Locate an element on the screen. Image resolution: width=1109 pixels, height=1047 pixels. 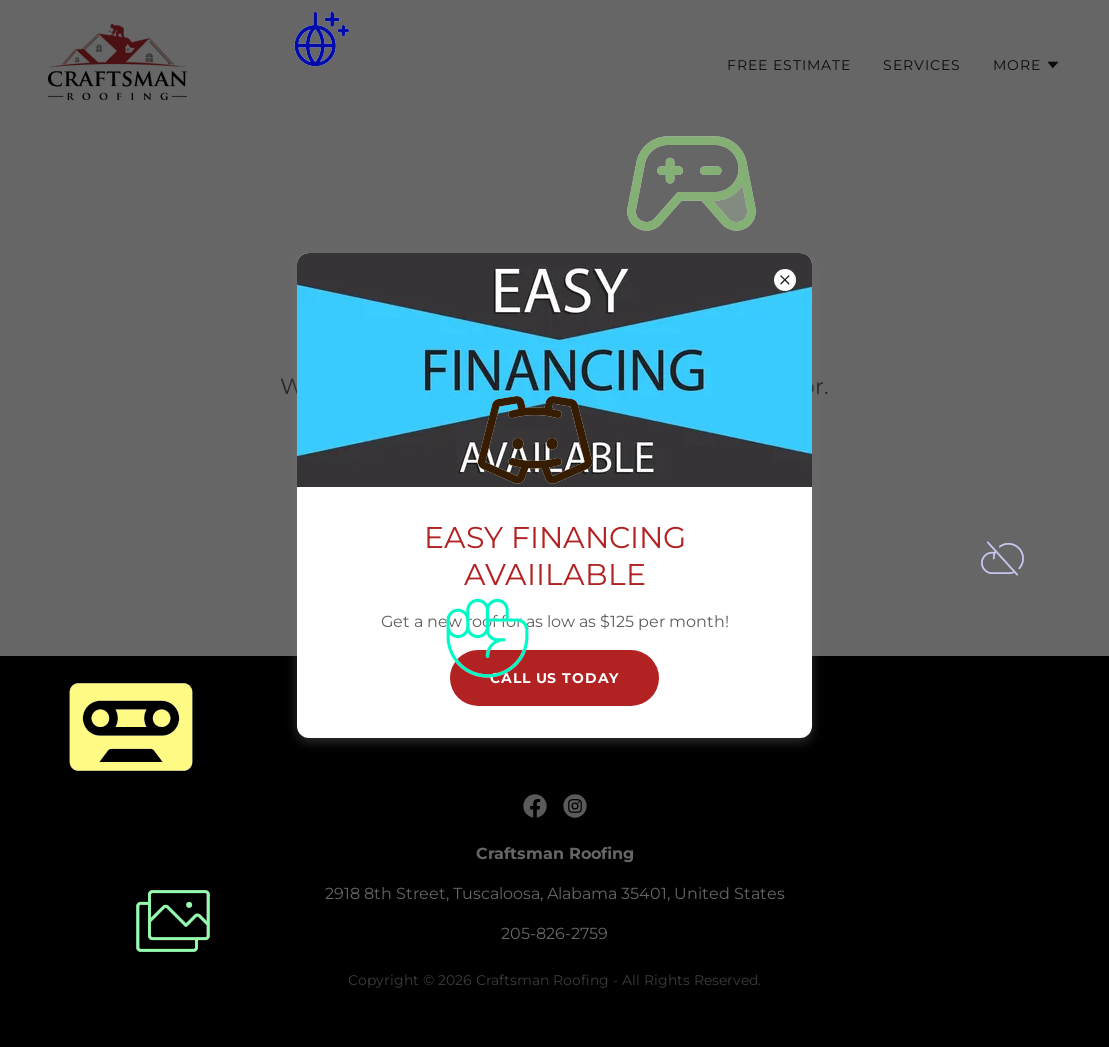
cloud storage unavailable or offline is located at coordinates (1002, 558).